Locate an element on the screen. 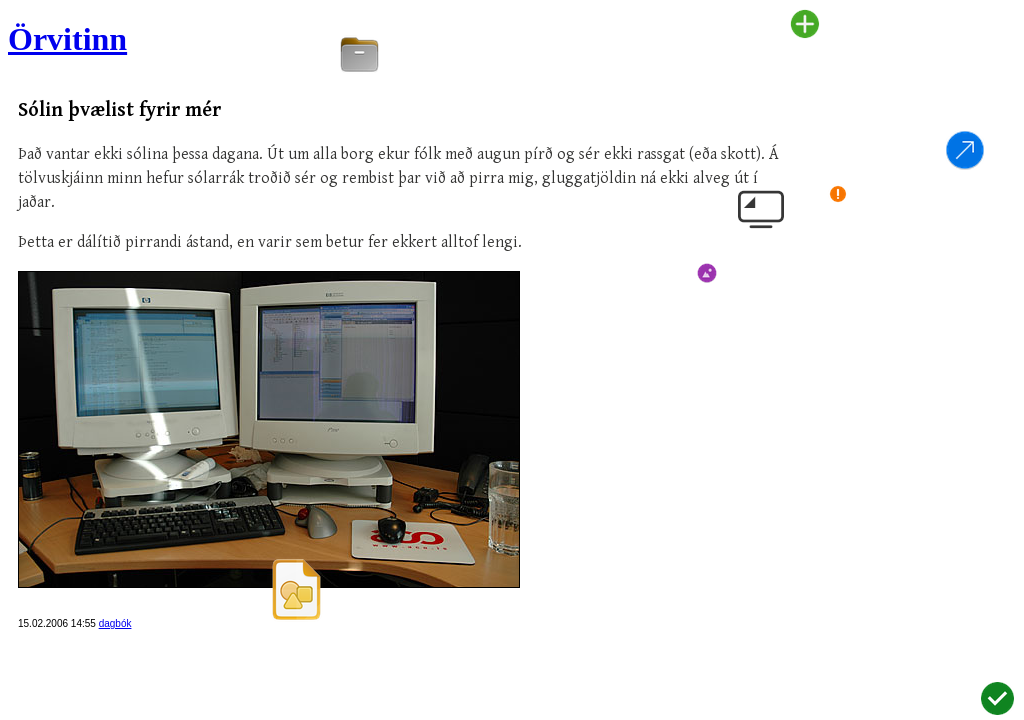  indicates a selected or checked item is located at coordinates (997, 698).